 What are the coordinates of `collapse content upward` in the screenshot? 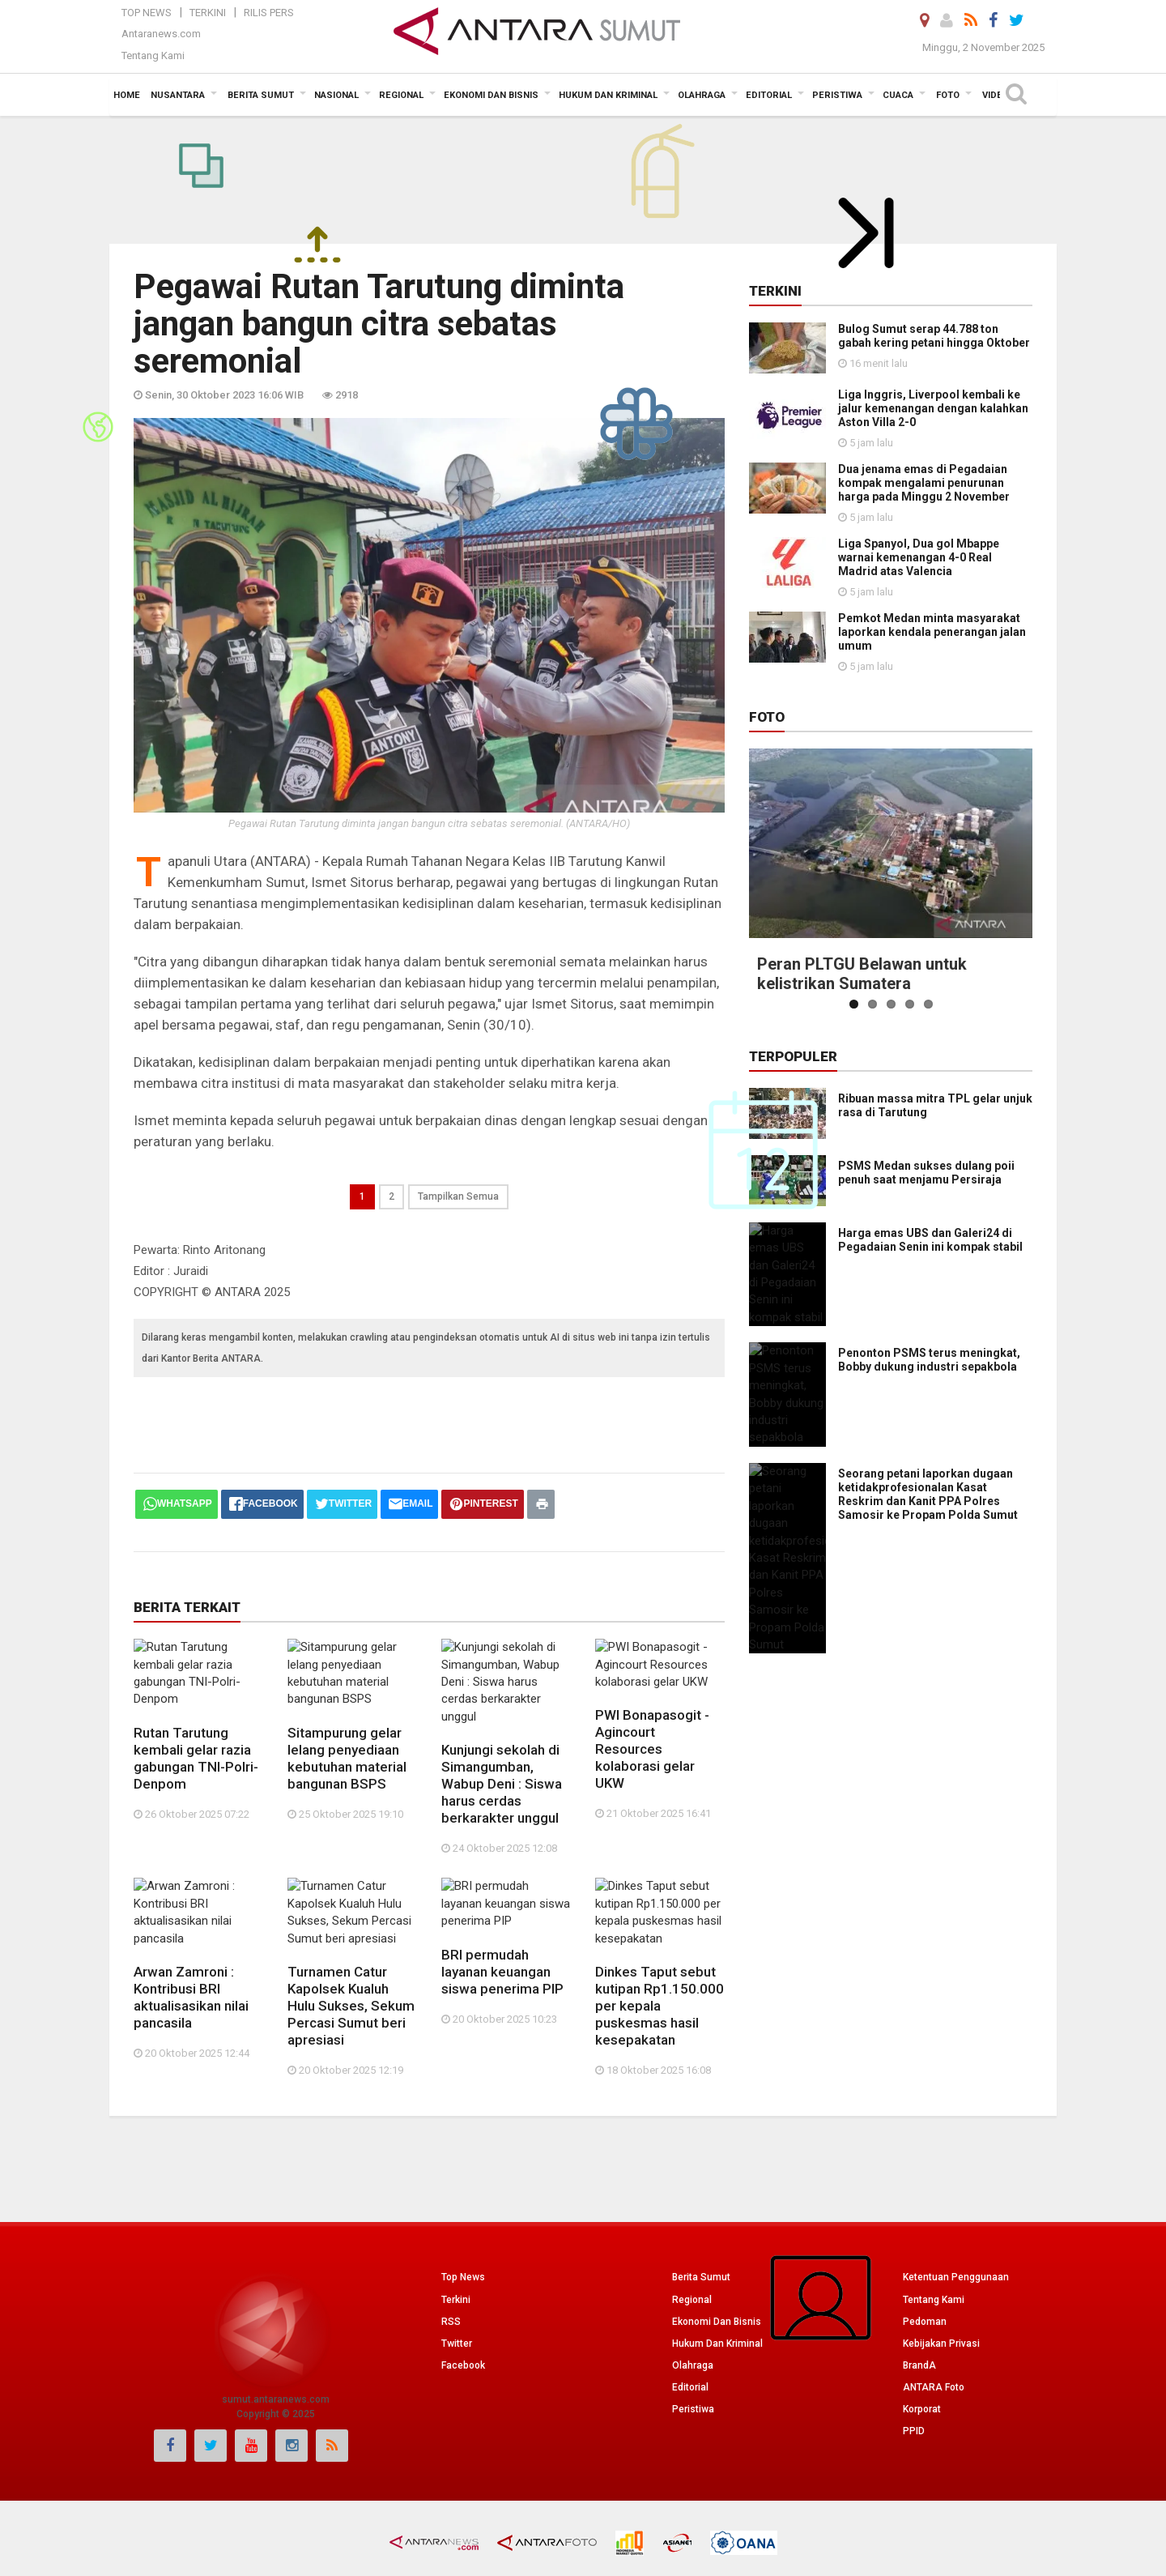 It's located at (317, 247).